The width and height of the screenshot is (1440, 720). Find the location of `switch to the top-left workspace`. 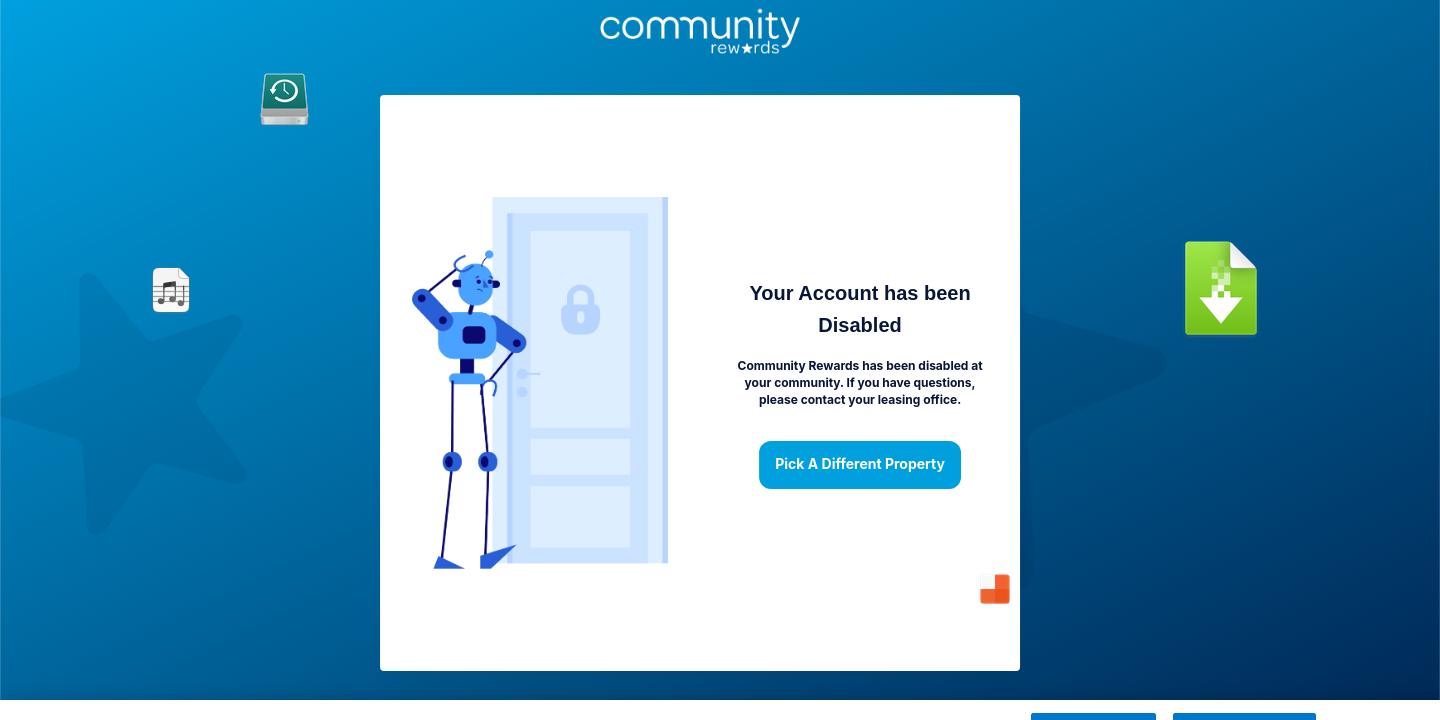

switch to the top-left workspace is located at coordinates (995, 589).